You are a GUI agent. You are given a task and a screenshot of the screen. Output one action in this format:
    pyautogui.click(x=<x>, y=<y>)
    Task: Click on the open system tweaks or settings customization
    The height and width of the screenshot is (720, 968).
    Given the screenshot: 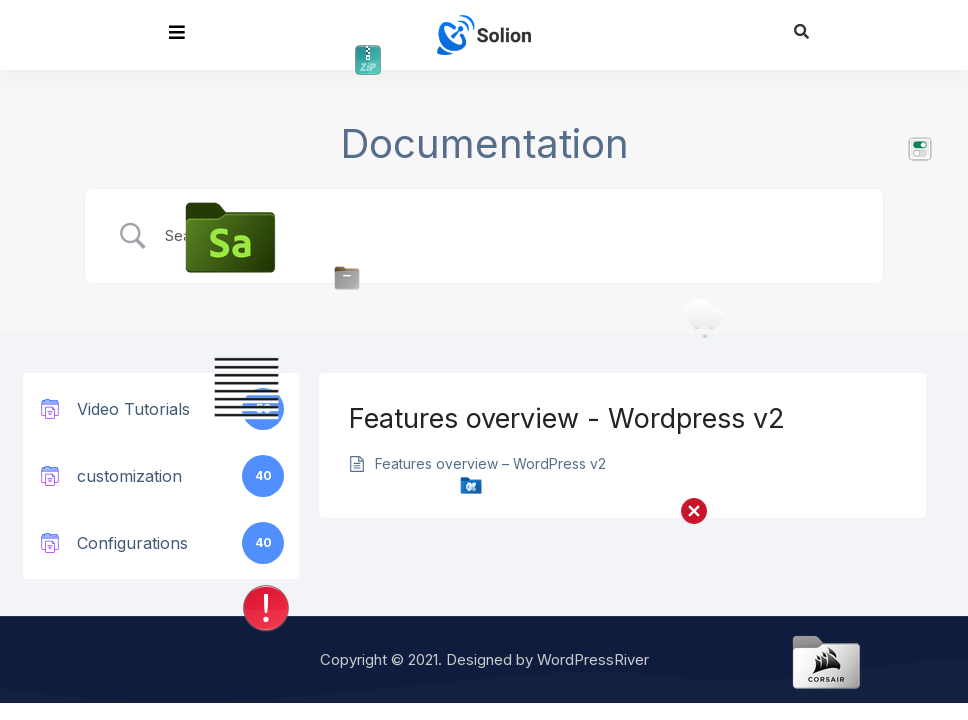 What is the action you would take?
    pyautogui.click(x=920, y=149)
    